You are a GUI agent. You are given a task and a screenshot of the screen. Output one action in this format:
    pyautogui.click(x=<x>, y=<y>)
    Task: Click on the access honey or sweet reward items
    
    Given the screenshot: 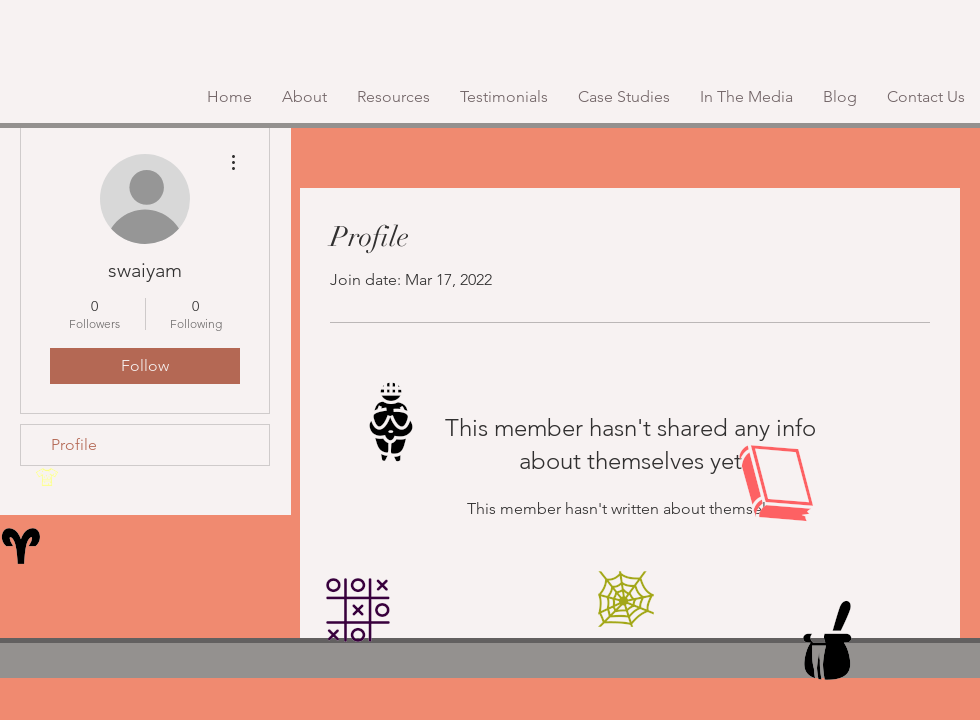 What is the action you would take?
    pyautogui.click(x=828, y=640)
    